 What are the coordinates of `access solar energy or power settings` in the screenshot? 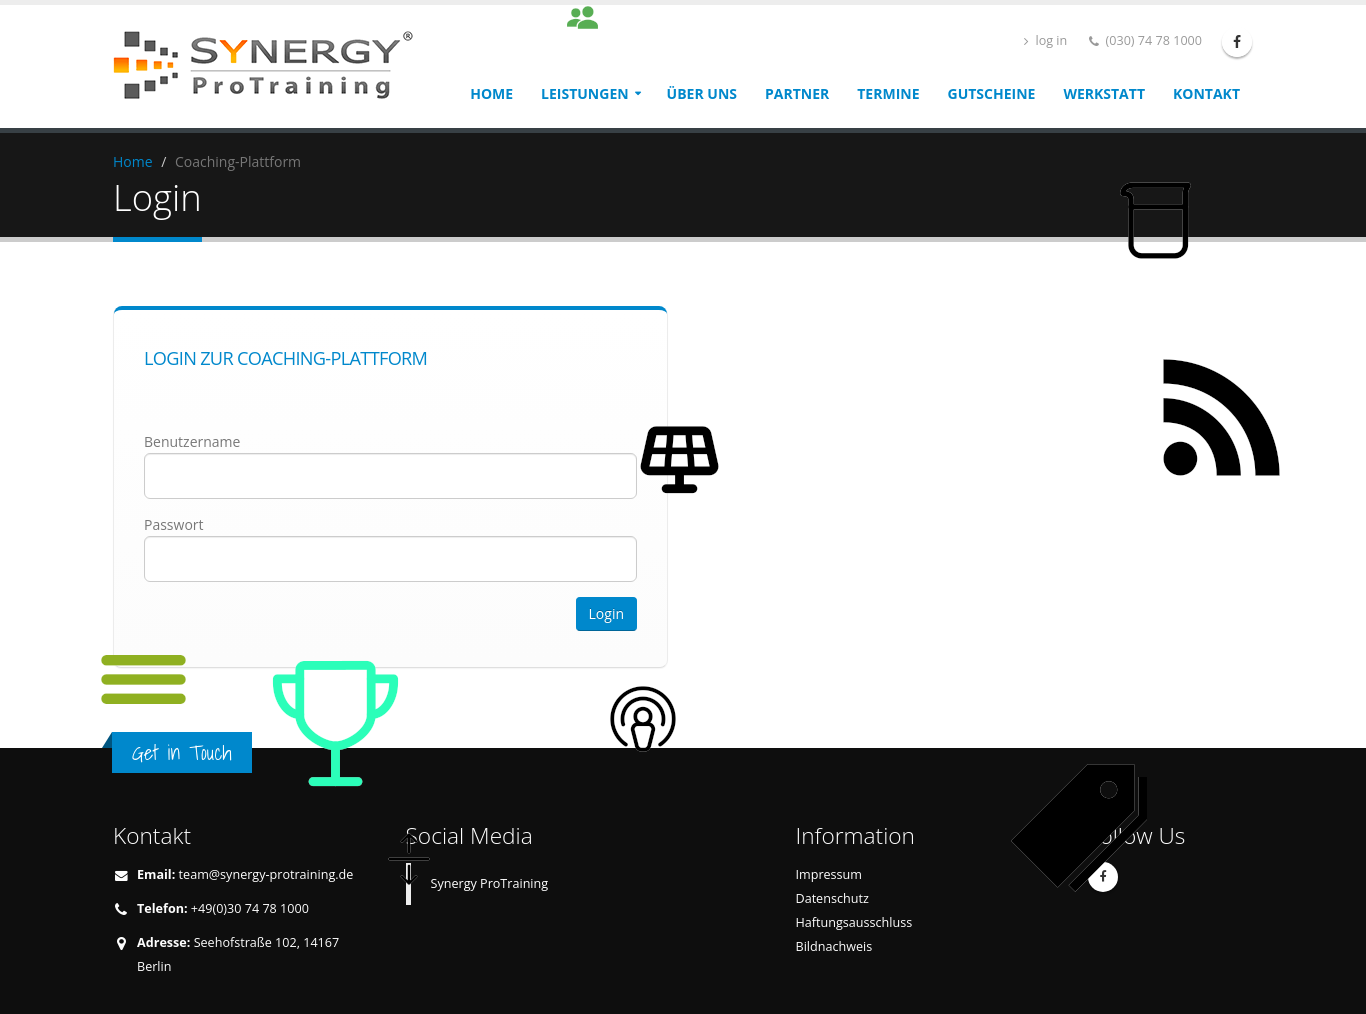 It's located at (679, 457).